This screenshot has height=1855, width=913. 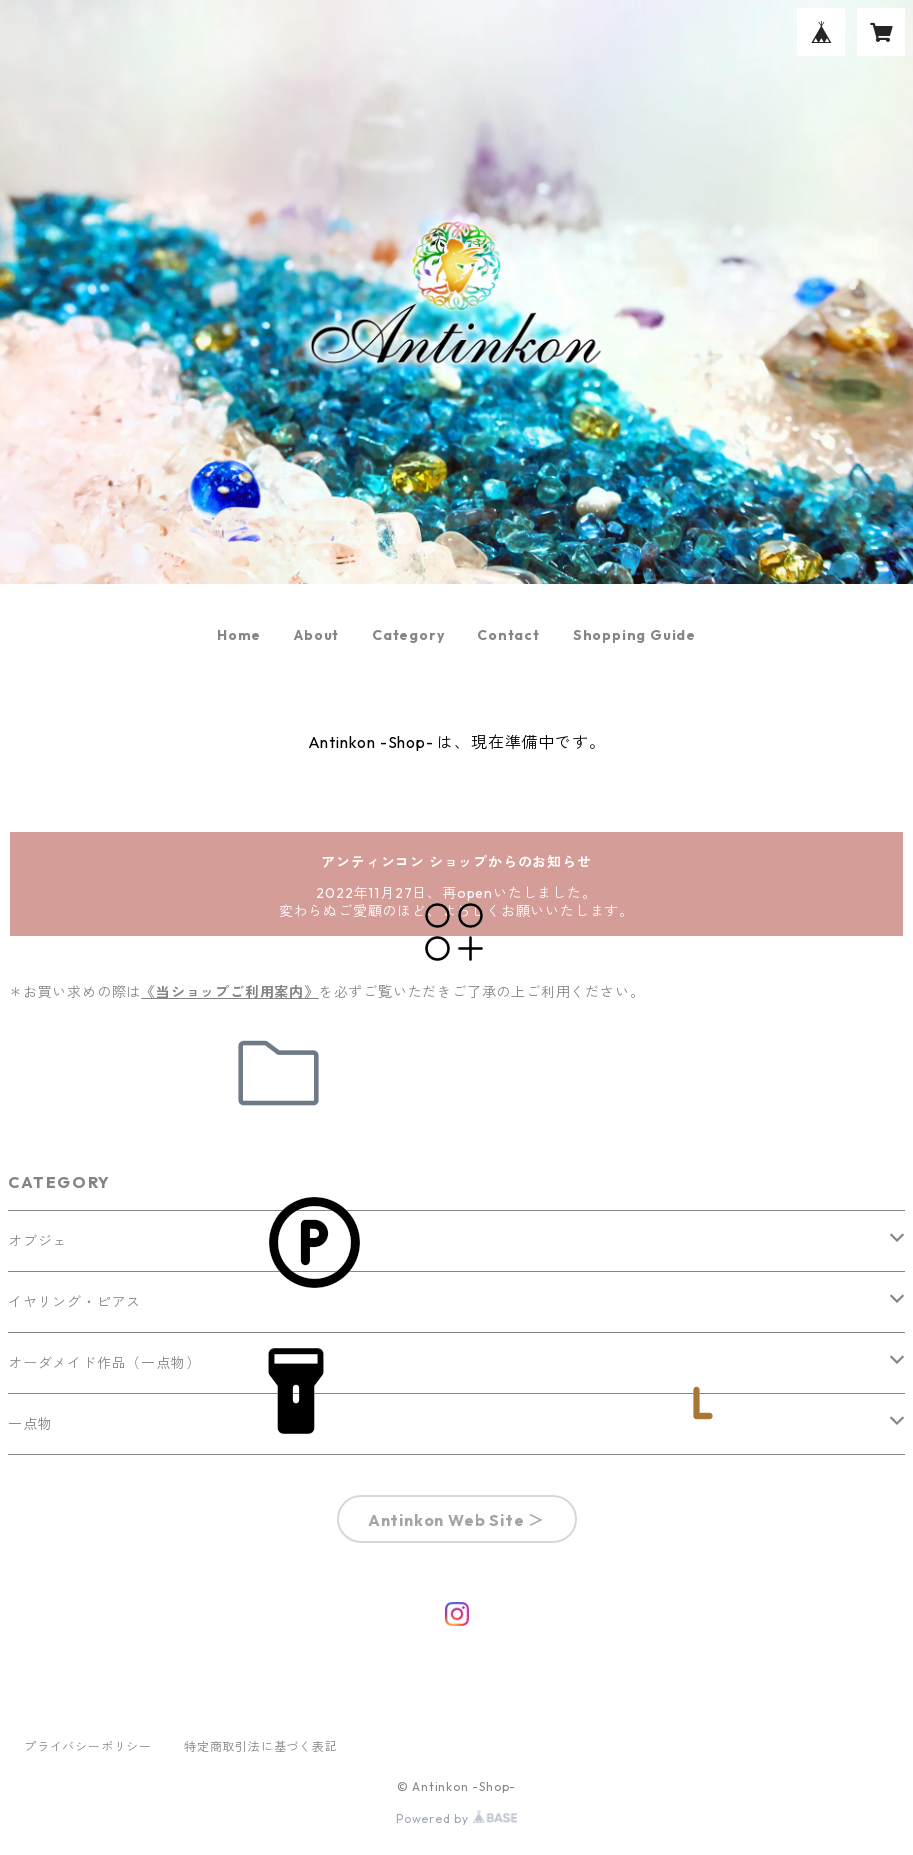 What do you see at coordinates (296, 1391) in the screenshot?
I see `toggle flashlight on/off` at bounding box center [296, 1391].